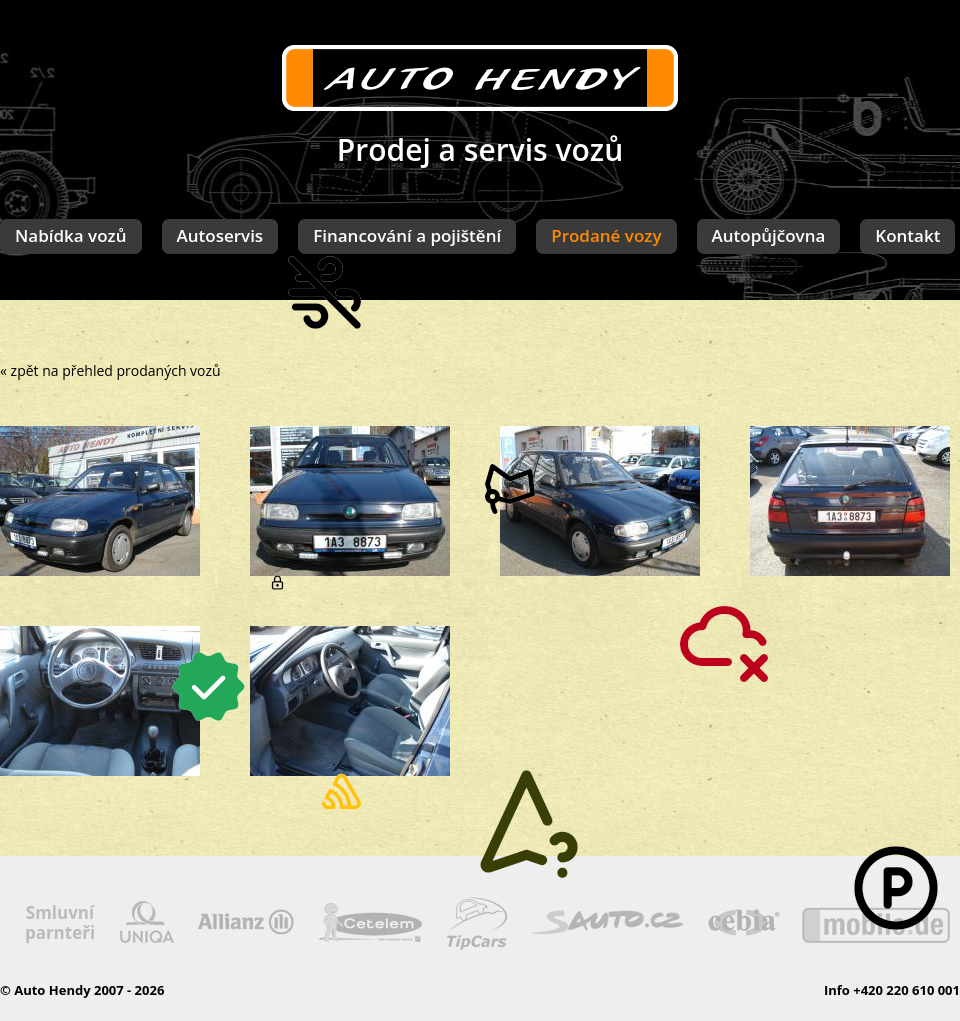 The image size is (960, 1021). What do you see at coordinates (324, 292) in the screenshot?
I see `disable wind or fan mode` at bounding box center [324, 292].